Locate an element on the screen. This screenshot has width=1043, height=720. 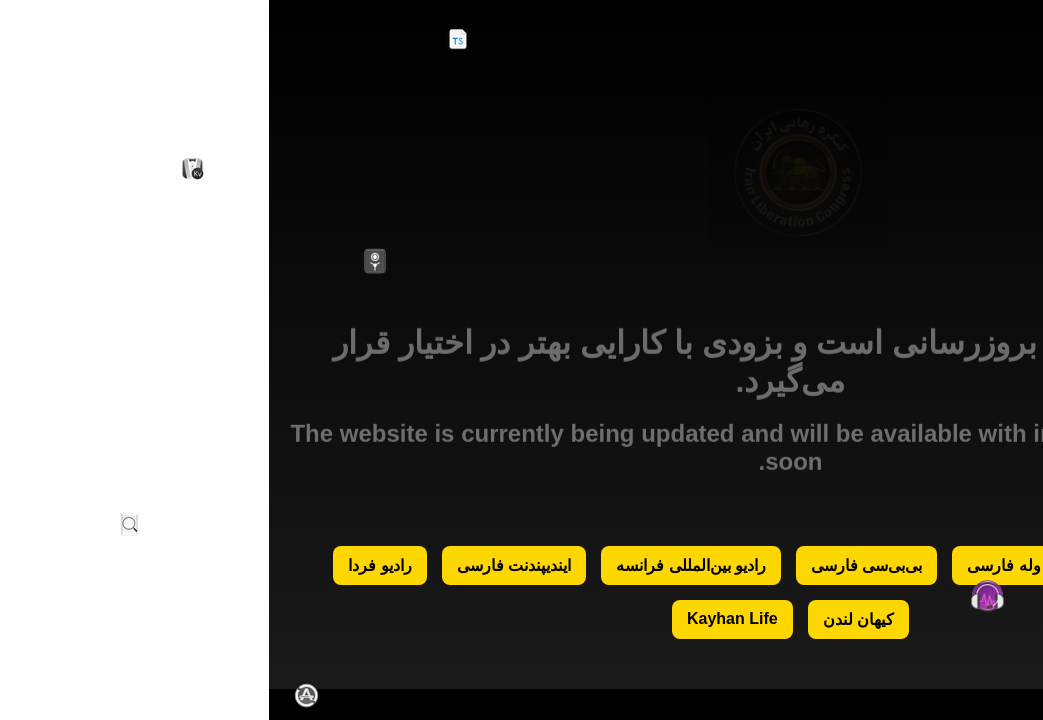
open system log viewer is located at coordinates (129, 524).